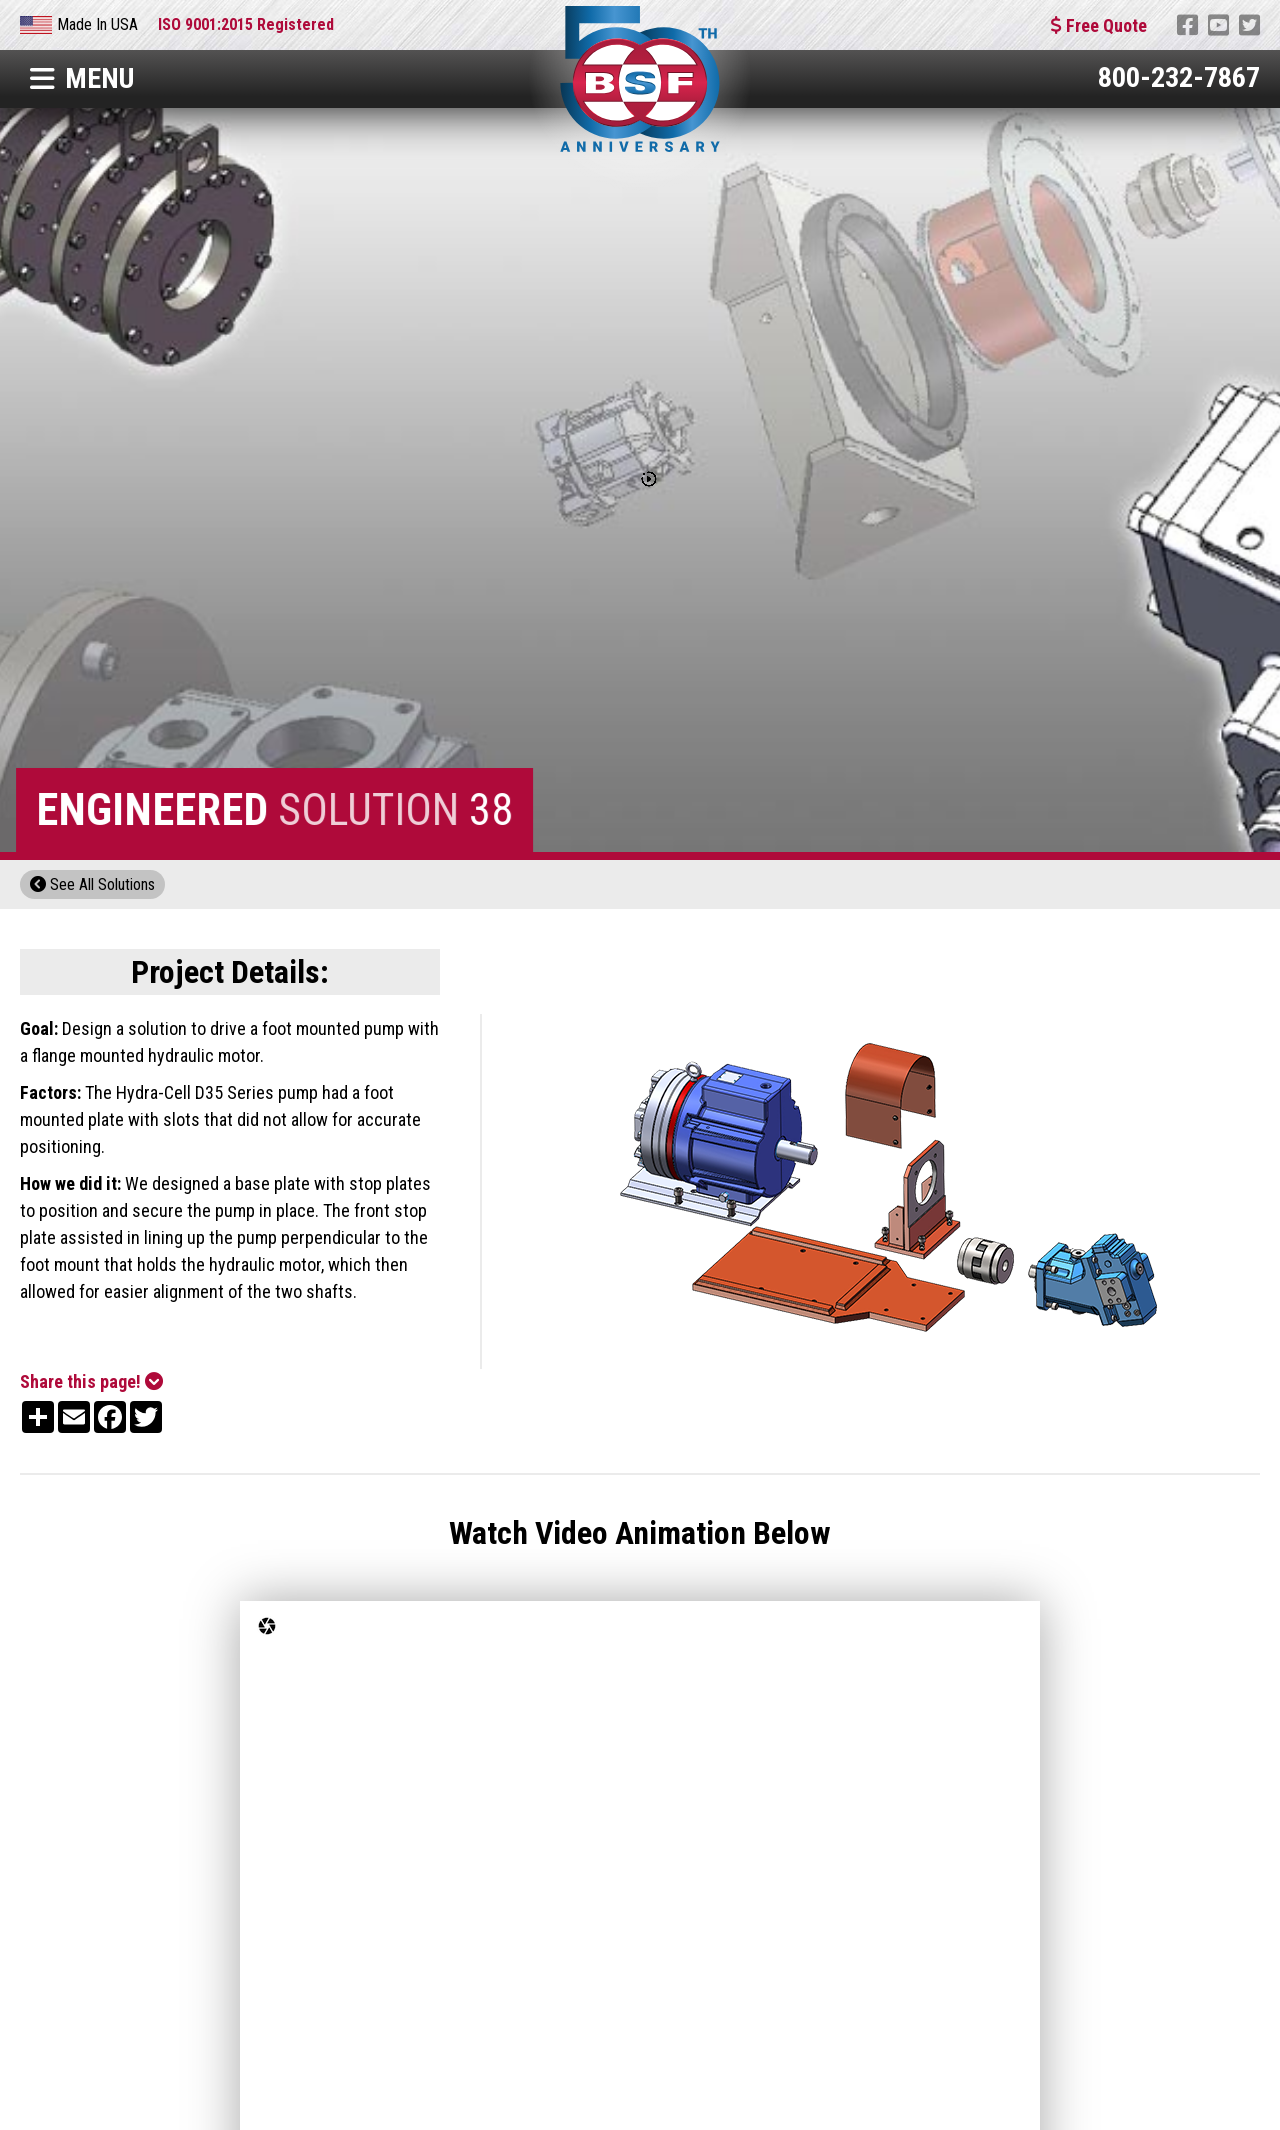 Image resolution: width=1280 pixels, height=2130 pixels. Describe the element at coordinates (267, 1626) in the screenshot. I see `open camera to take a photo` at that location.